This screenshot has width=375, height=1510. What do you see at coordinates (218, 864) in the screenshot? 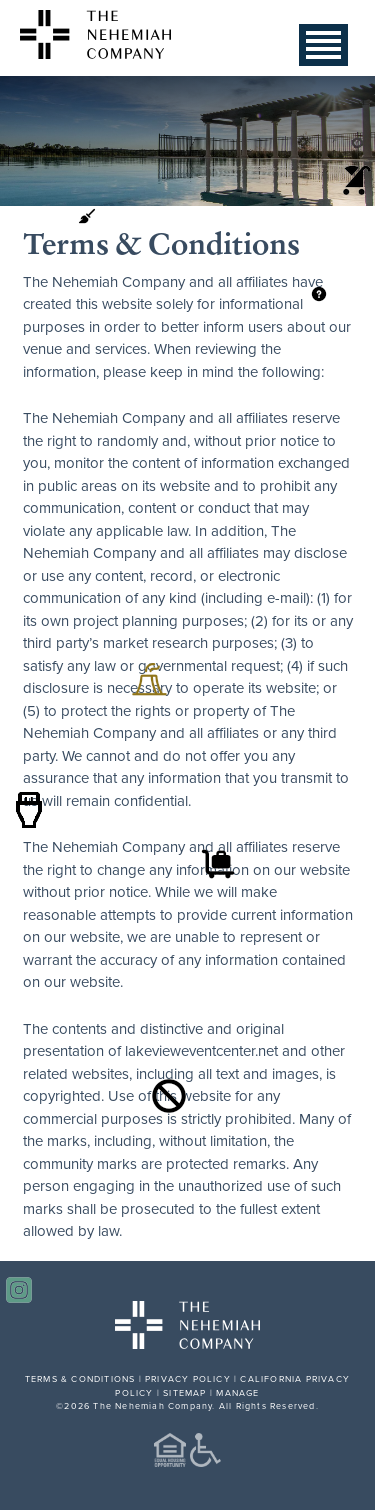
I see `luggage cart or baggage trolley` at bounding box center [218, 864].